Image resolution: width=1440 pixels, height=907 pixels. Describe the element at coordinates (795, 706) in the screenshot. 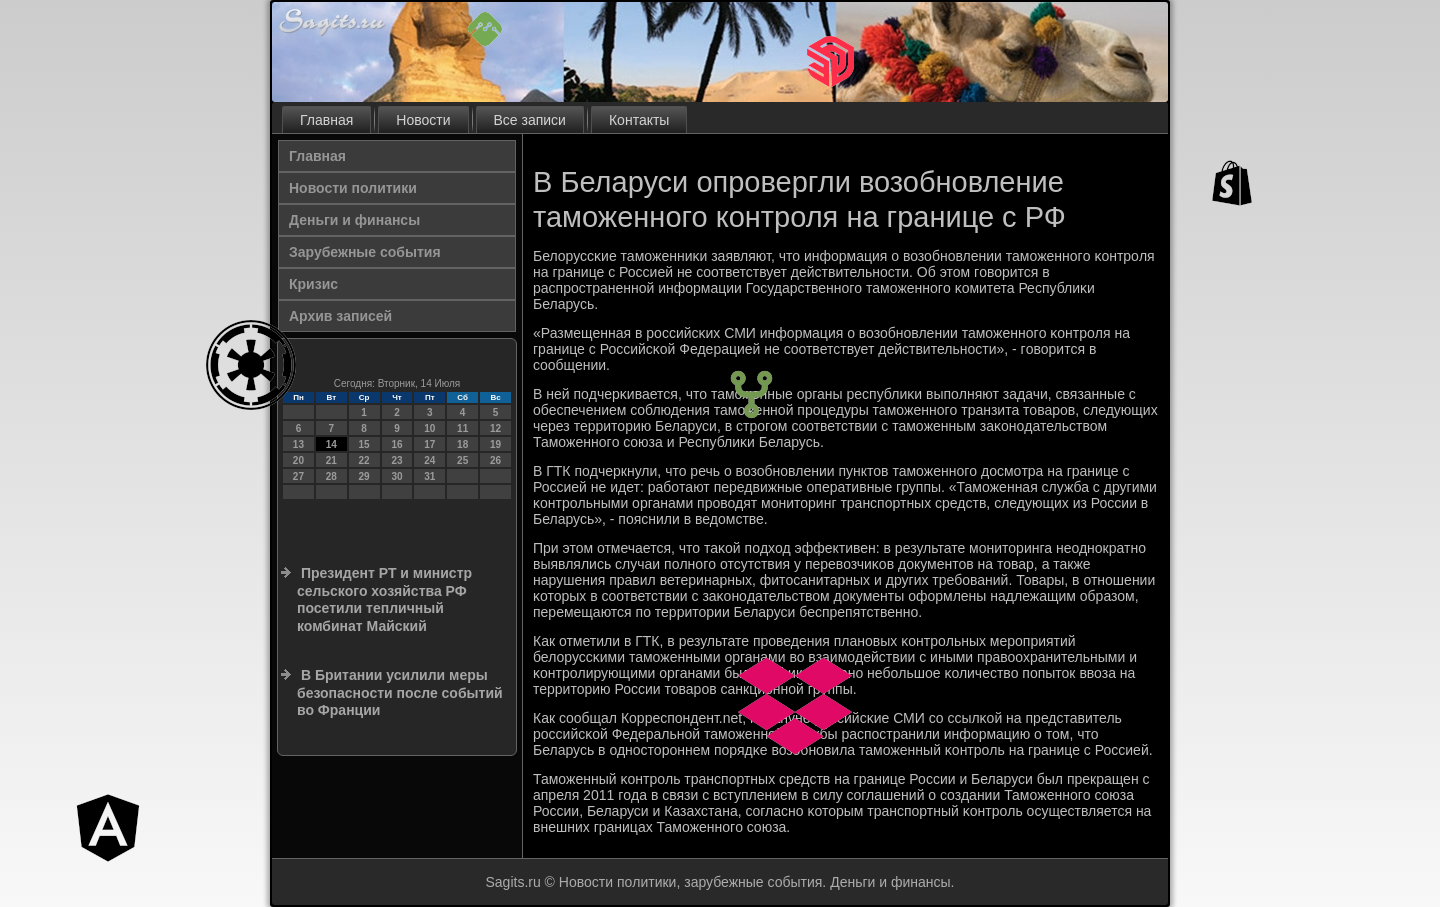

I see `open Dropbox cloud storage` at that location.